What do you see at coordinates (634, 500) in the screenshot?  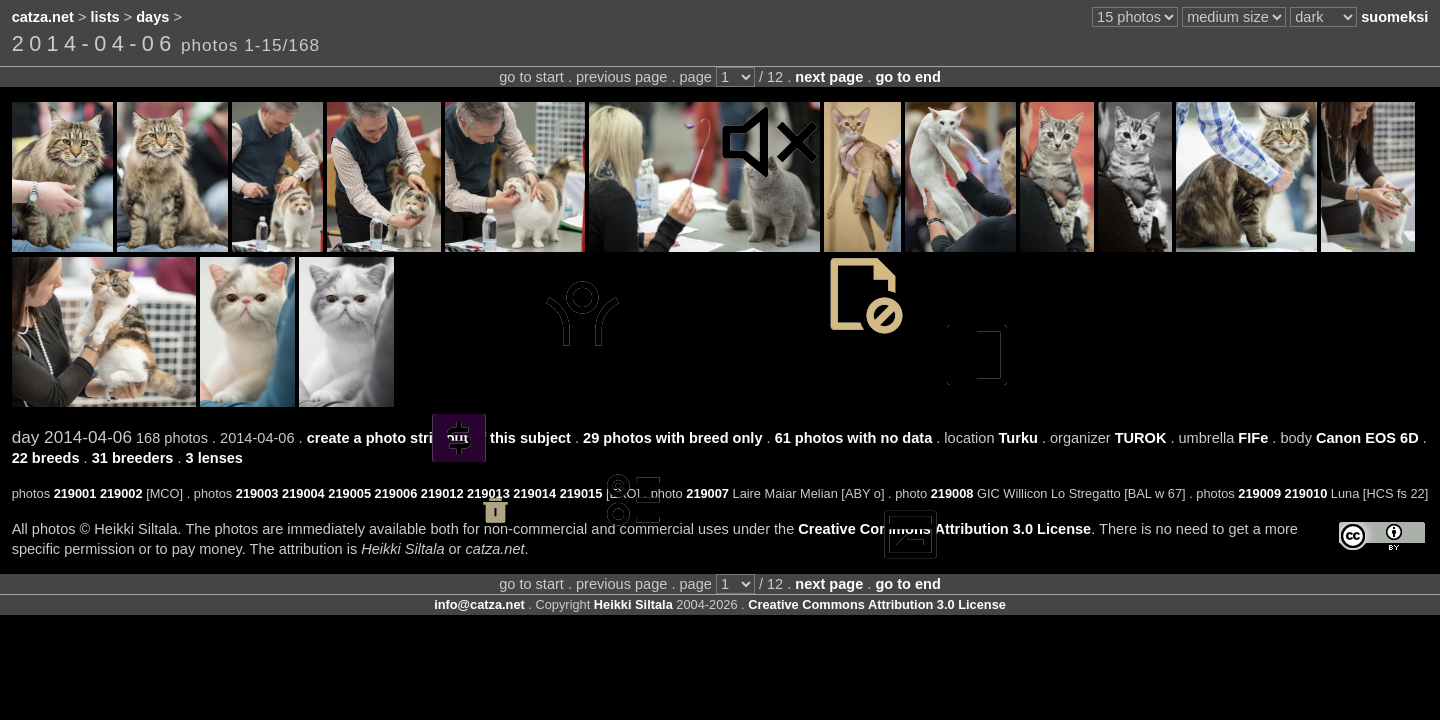 I see `select an option from a list` at bounding box center [634, 500].